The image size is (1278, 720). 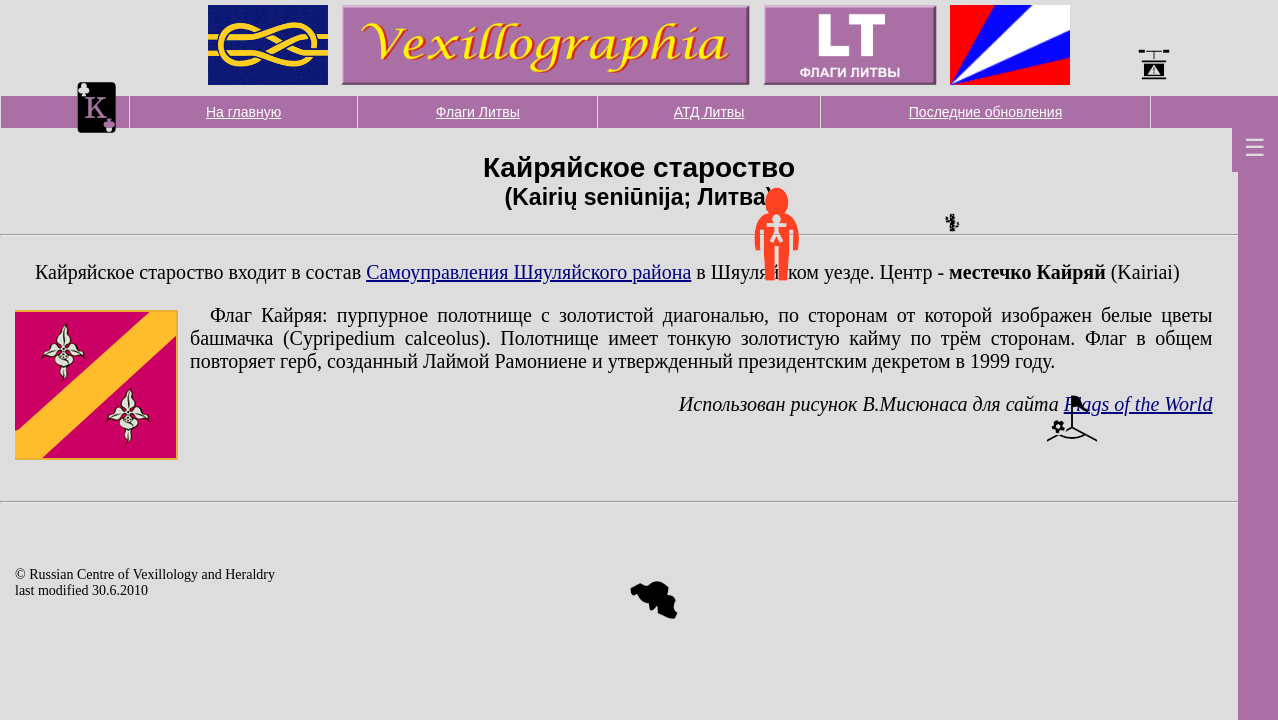 What do you see at coordinates (96, 107) in the screenshot?
I see `king of clubs playing card` at bounding box center [96, 107].